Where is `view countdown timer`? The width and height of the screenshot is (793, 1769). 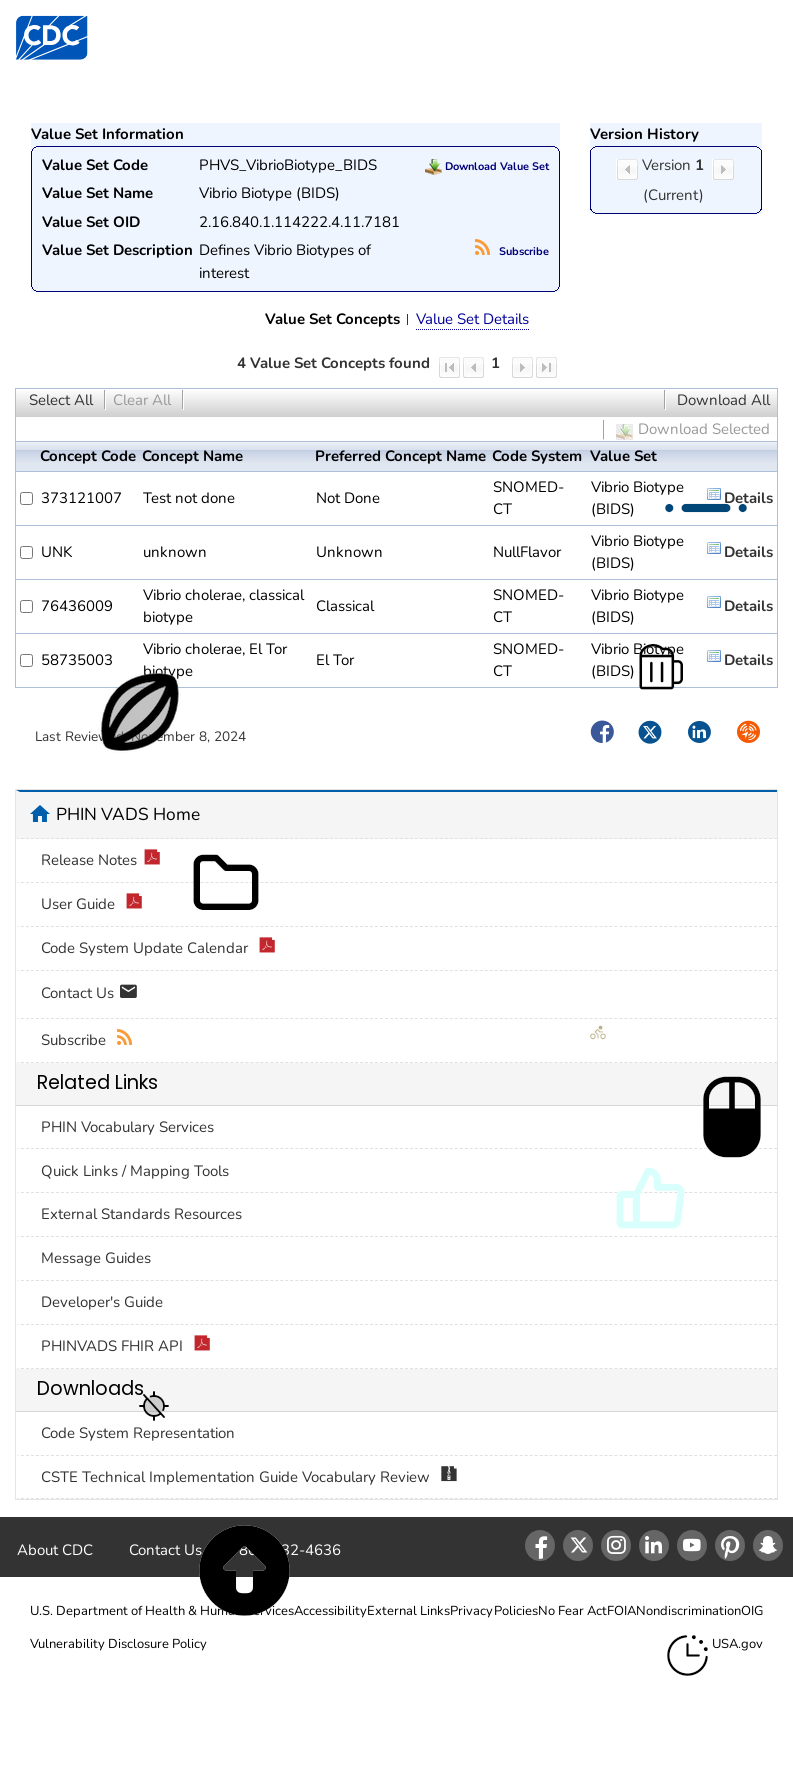 view countdown timer is located at coordinates (687, 1655).